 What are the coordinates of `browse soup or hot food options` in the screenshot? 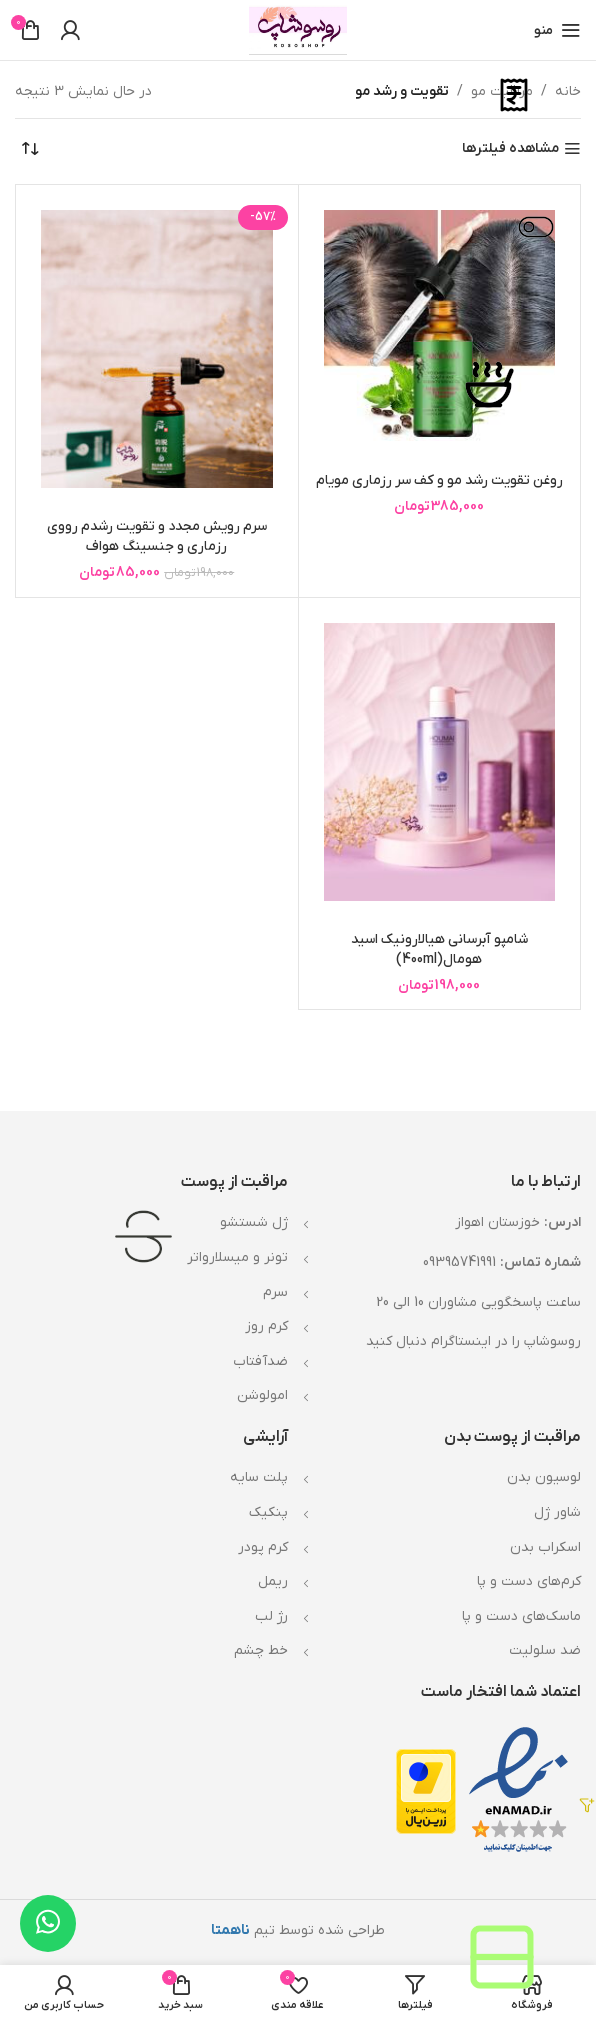 It's located at (488, 384).